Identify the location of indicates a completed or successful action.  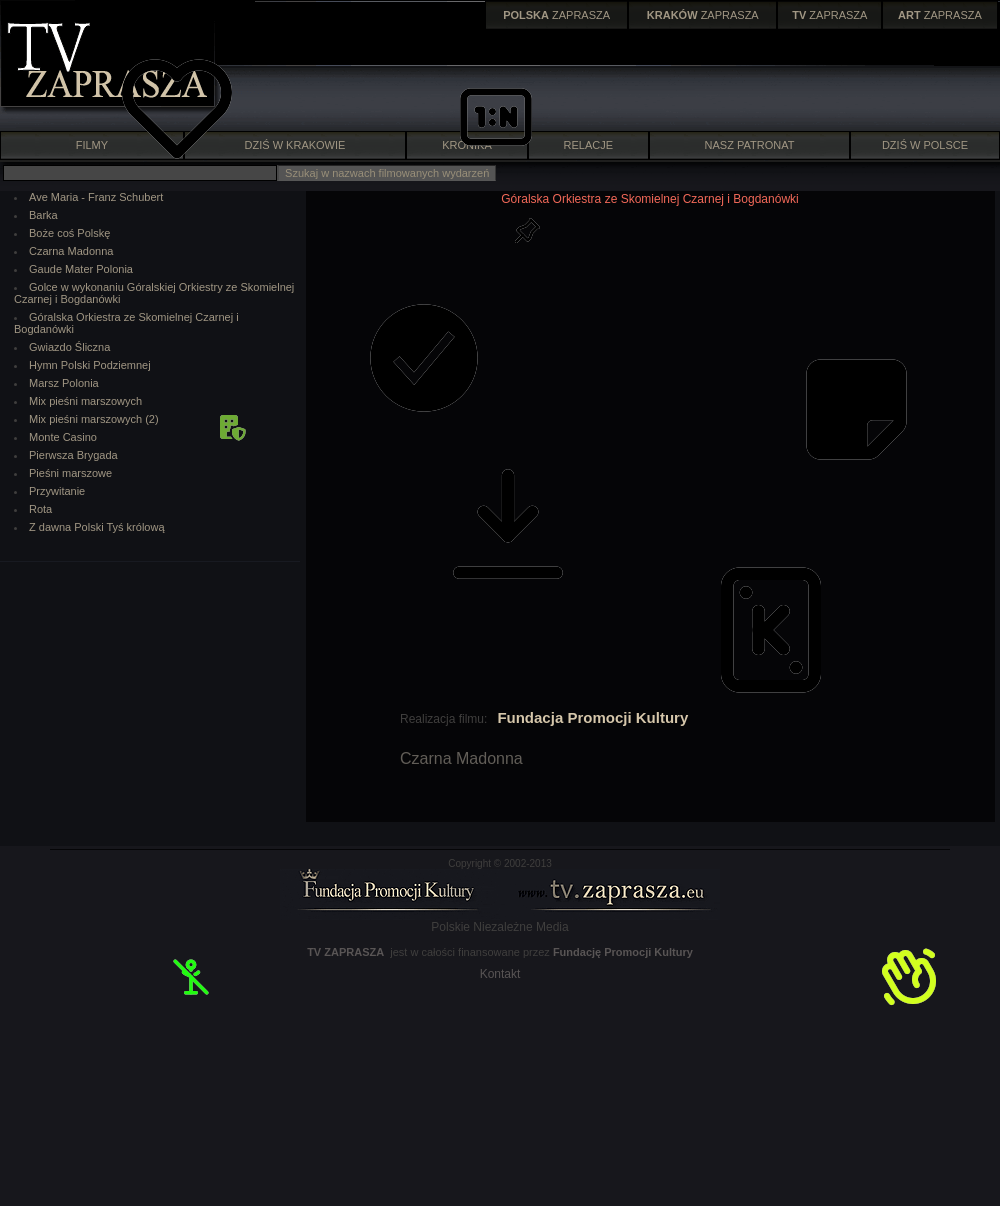
(424, 358).